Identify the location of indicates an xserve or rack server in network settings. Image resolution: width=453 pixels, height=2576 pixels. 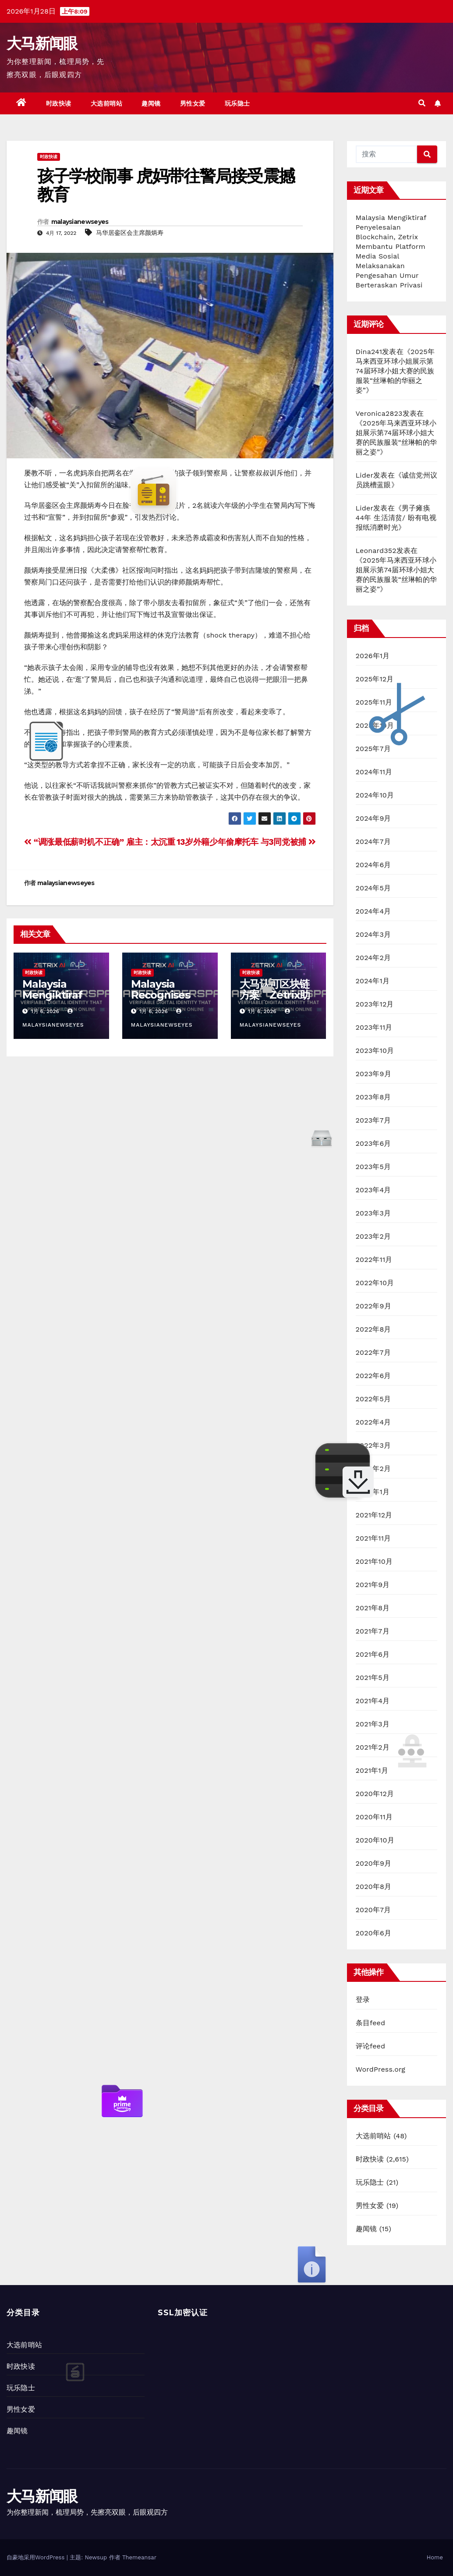
(322, 1137).